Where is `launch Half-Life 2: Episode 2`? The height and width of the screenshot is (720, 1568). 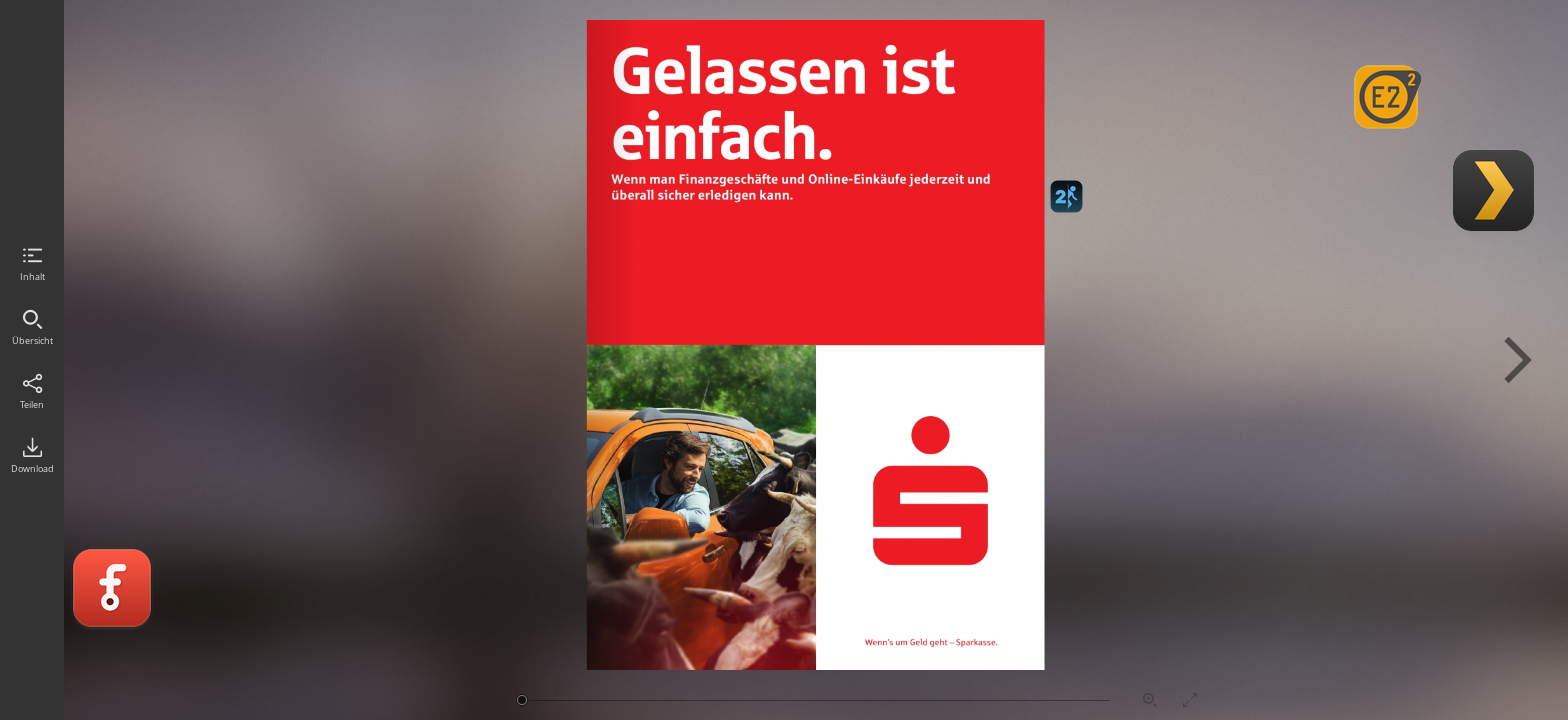 launch Half-Life 2: Episode 2 is located at coordinates (1386, 97).